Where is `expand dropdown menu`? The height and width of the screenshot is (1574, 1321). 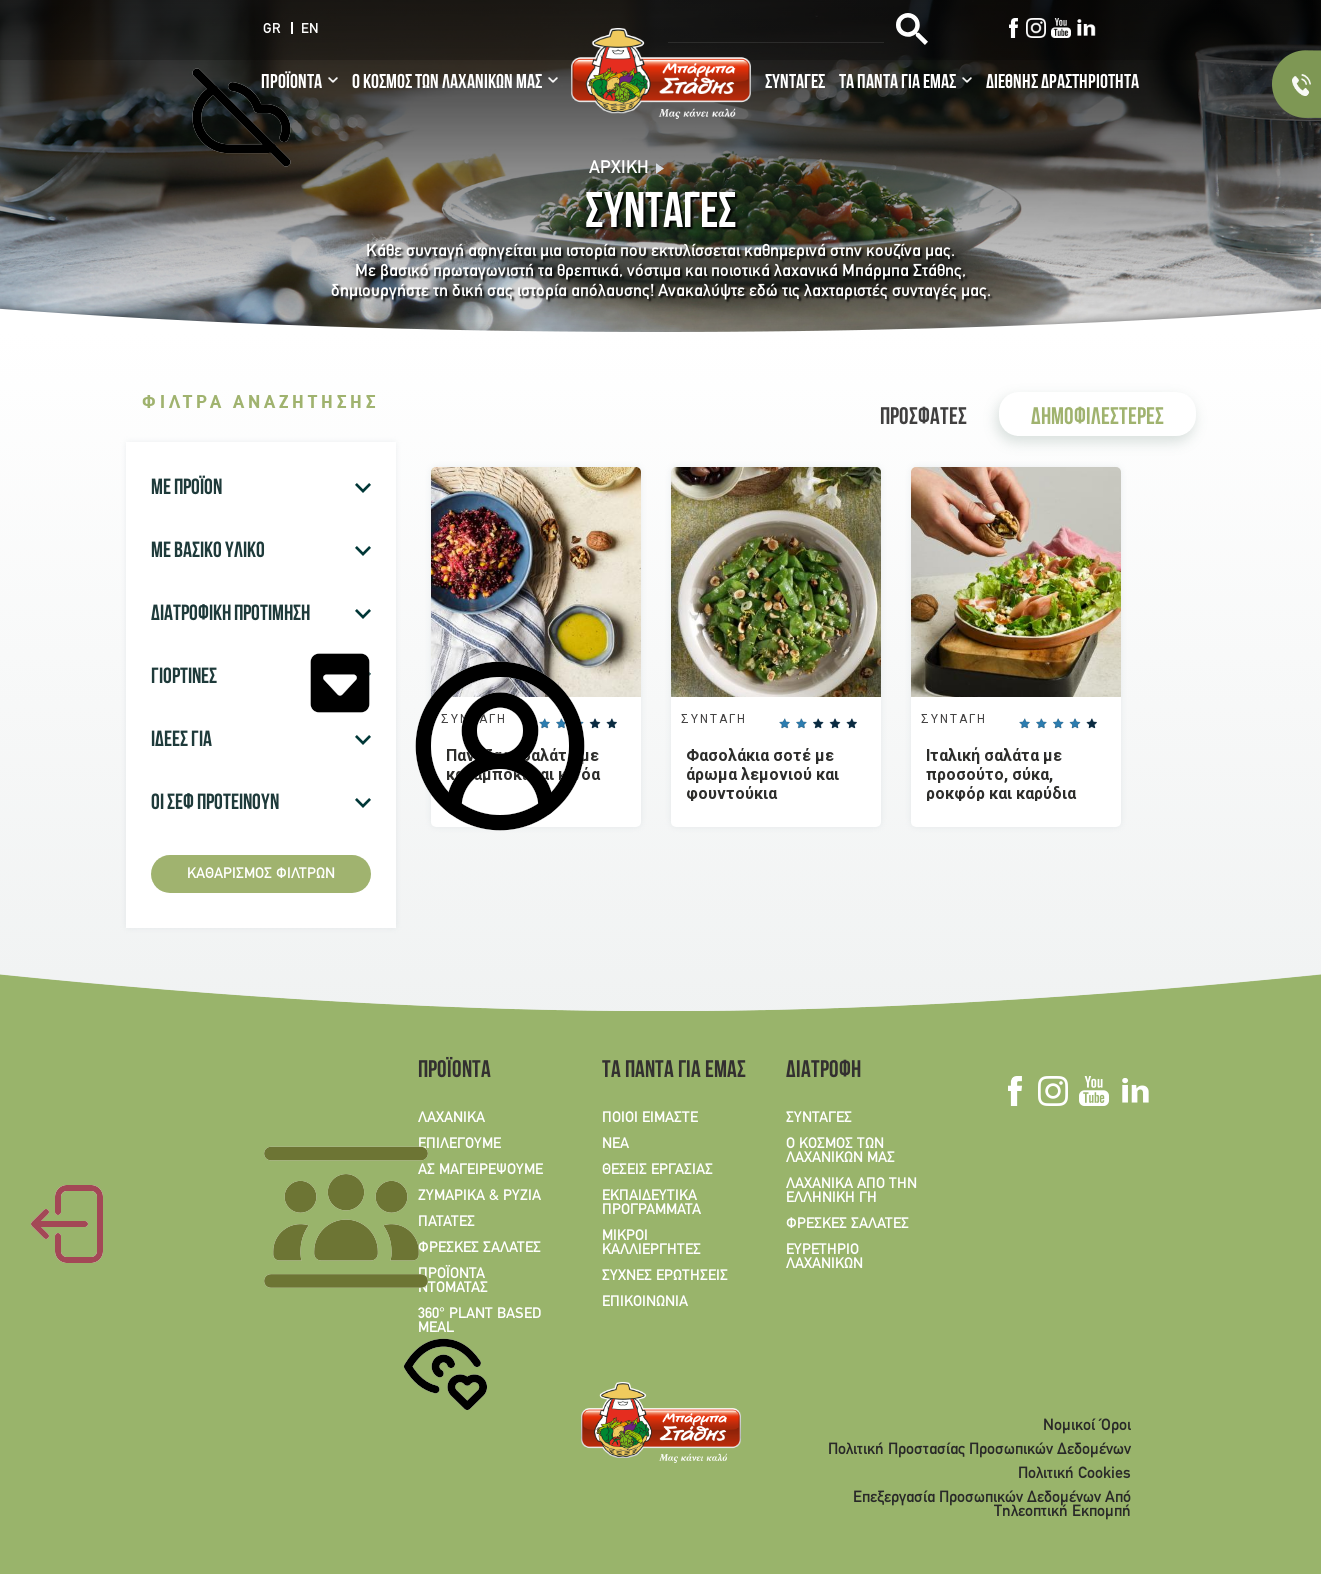 expand dropdown menu is located at coordinates (340, 683).